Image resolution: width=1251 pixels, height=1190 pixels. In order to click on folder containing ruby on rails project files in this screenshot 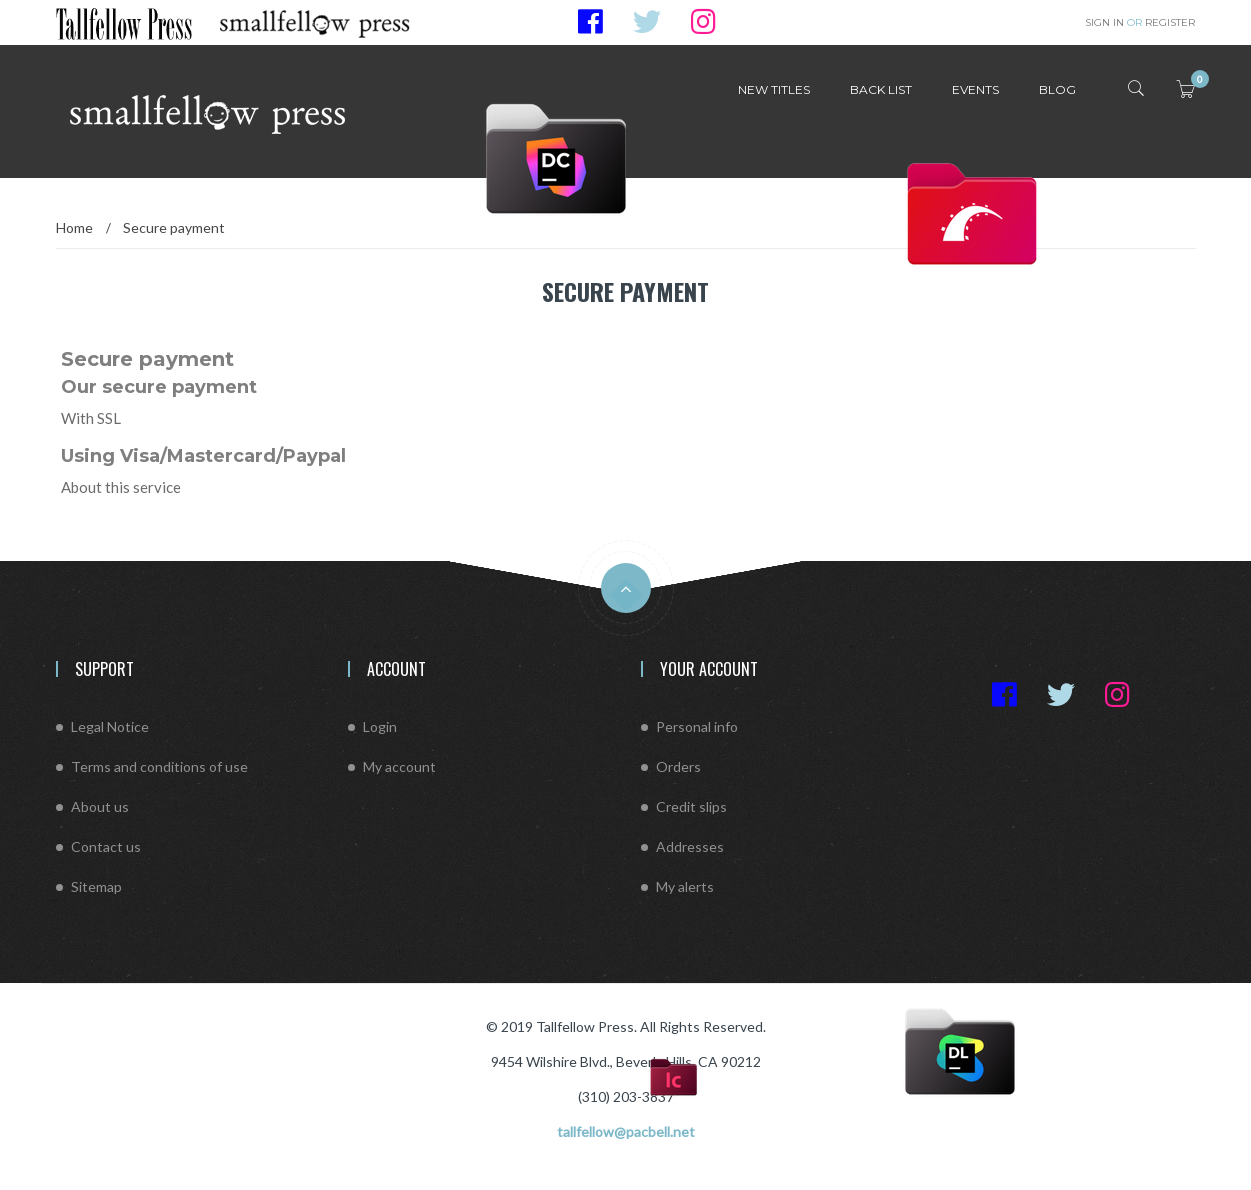, I will do `click(971, 217)`.